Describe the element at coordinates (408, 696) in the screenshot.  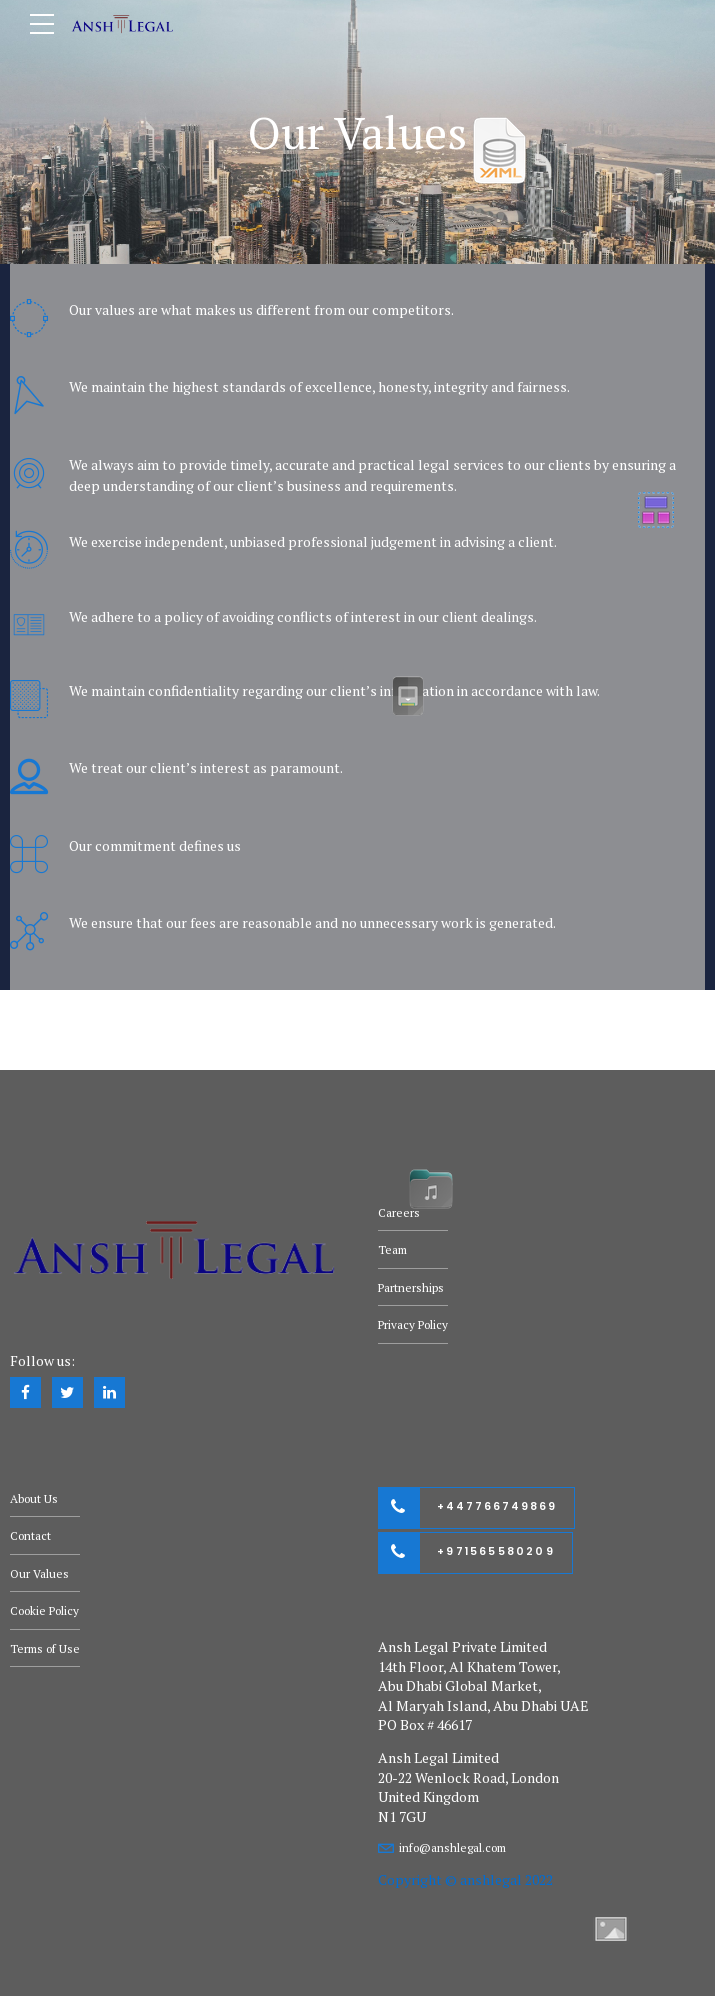
I see `NES game ROM file` at that location.